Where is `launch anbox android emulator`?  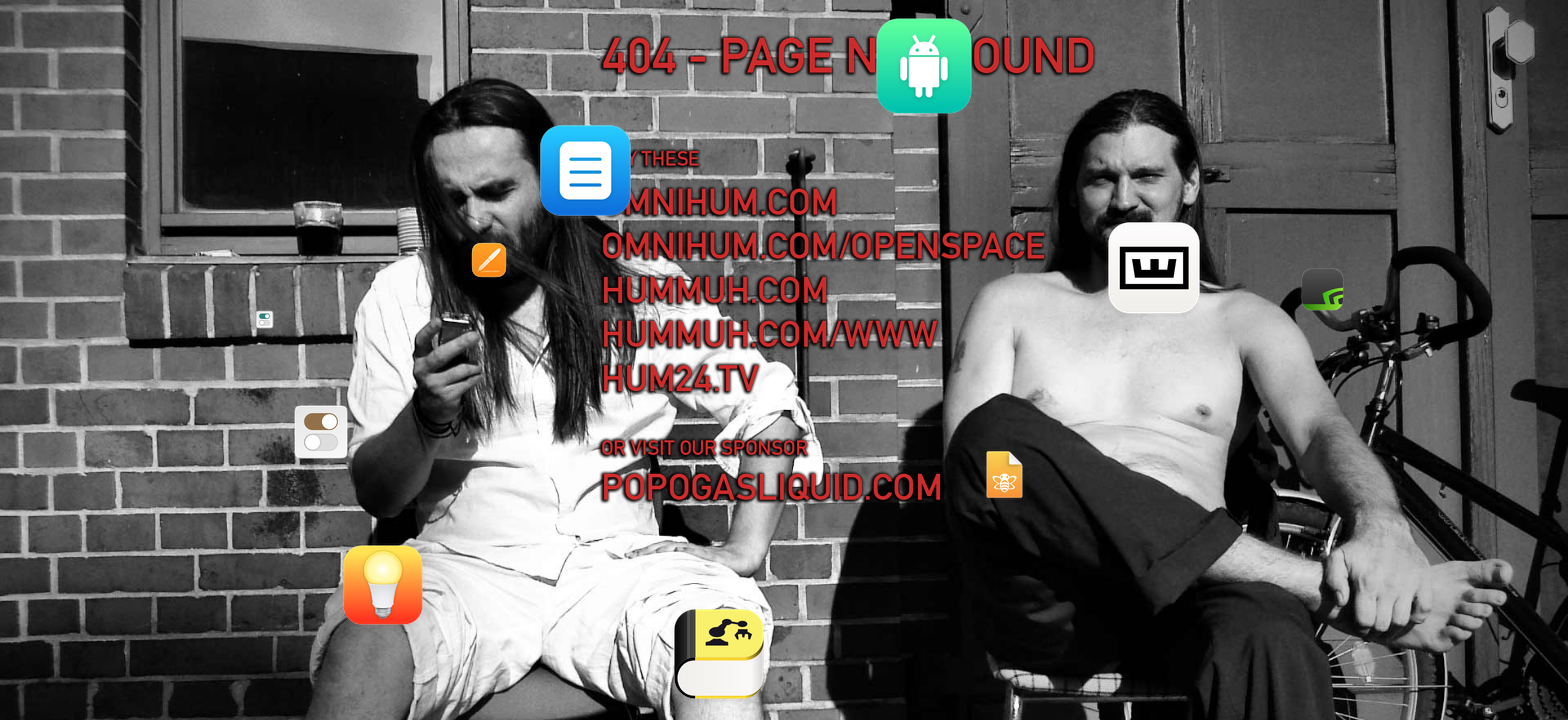 launch anbox android emulator is located at coordinates (924, 66).